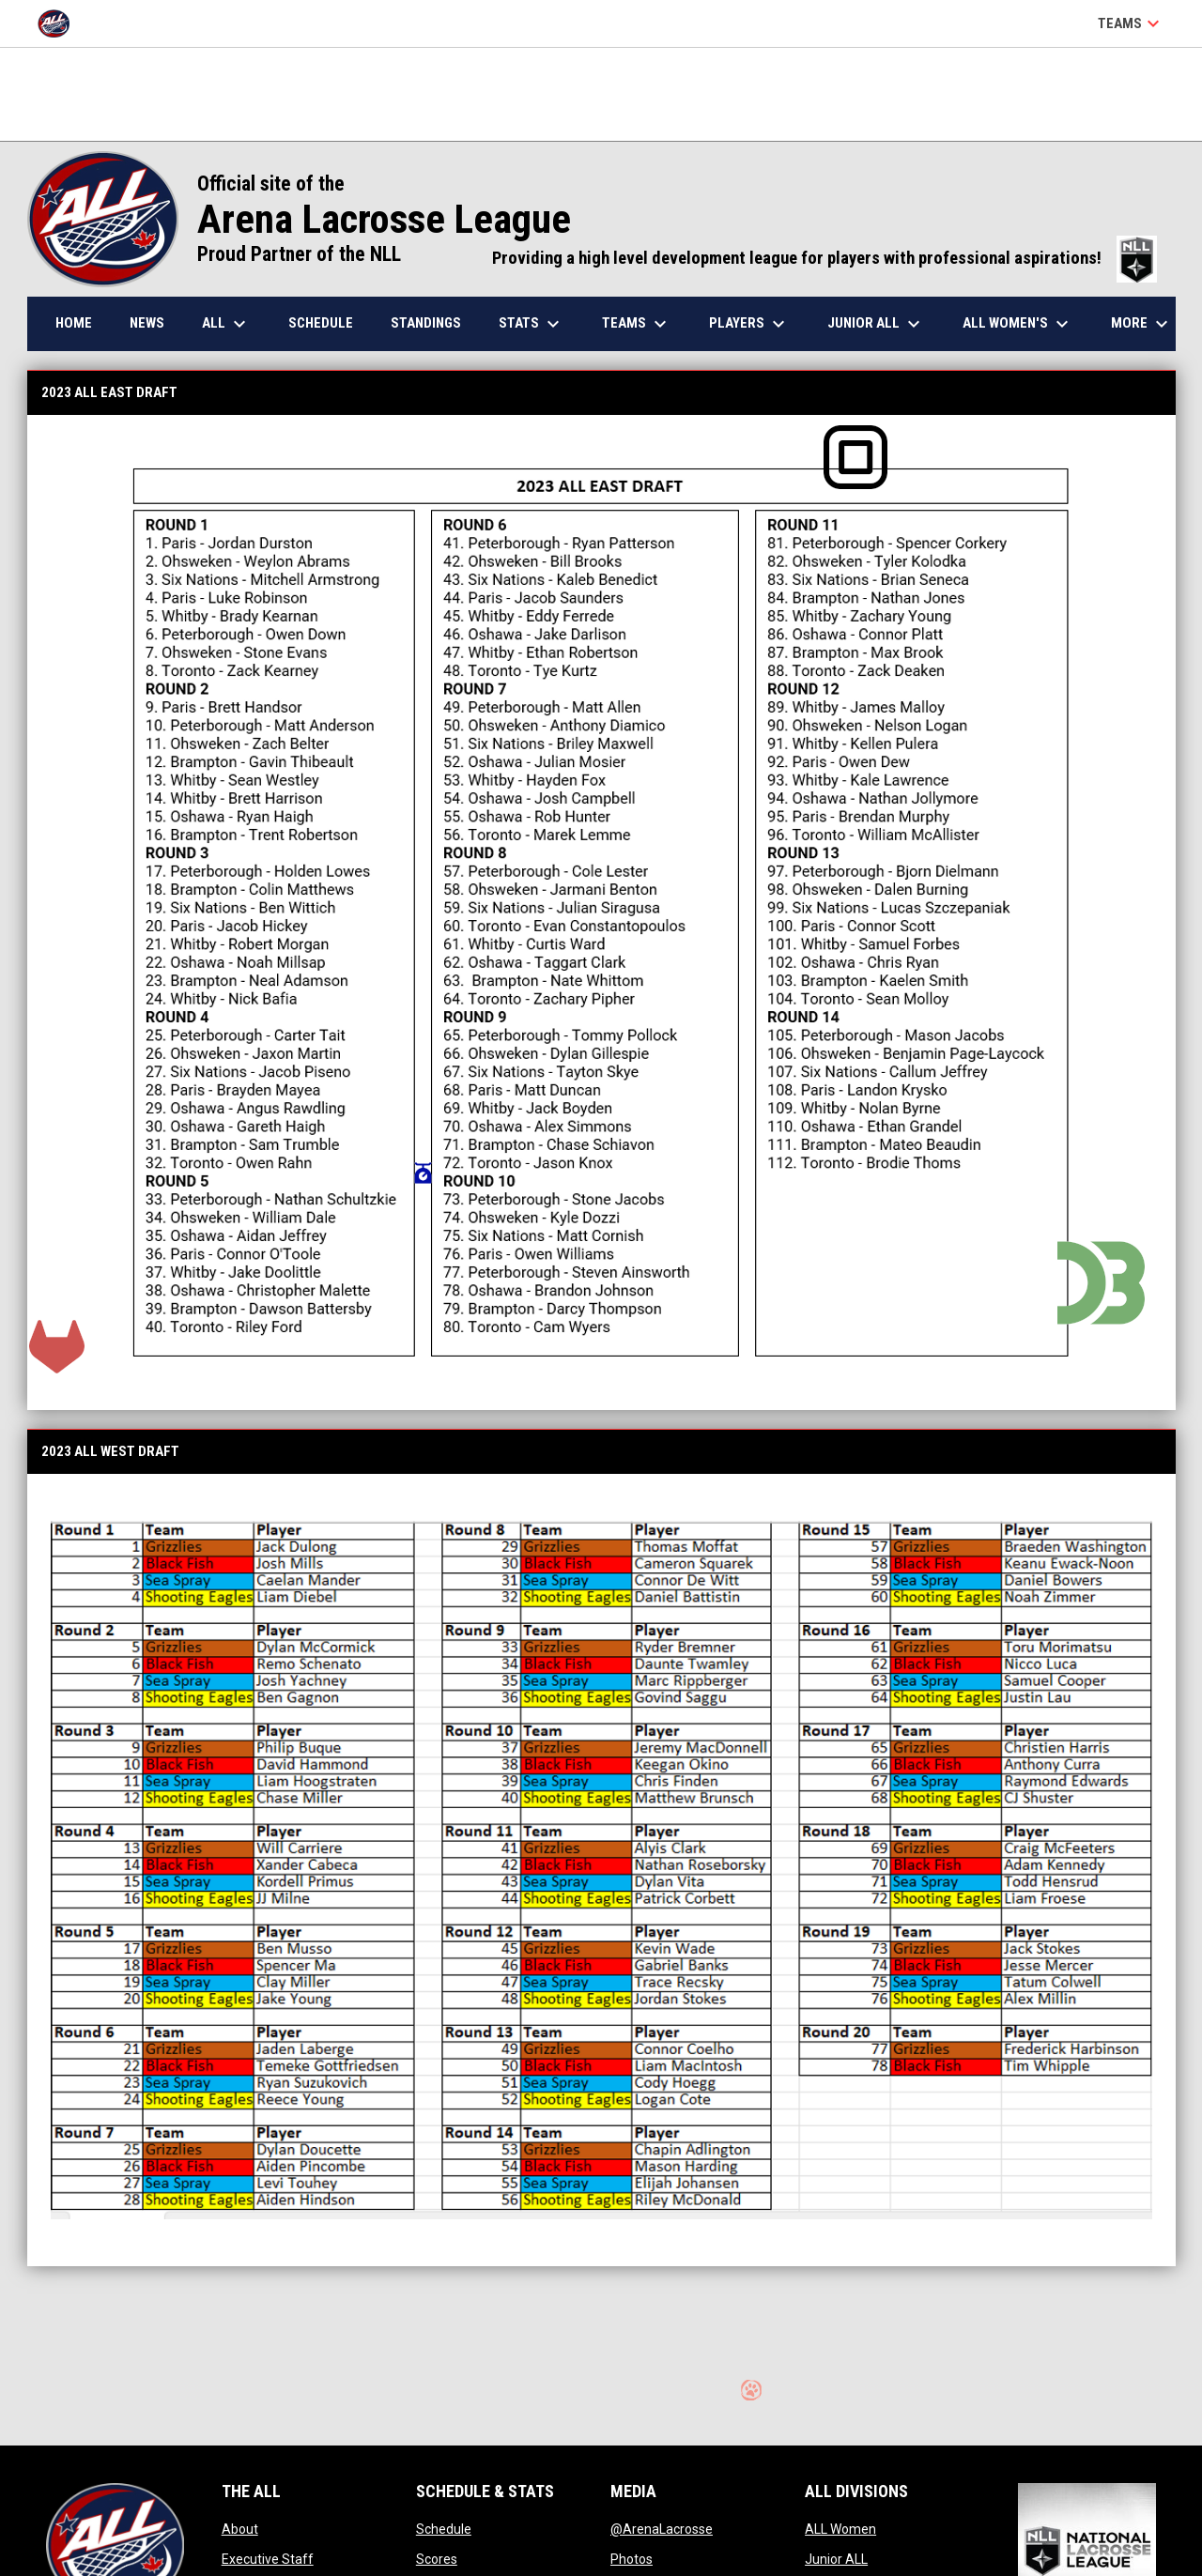 Image resolution: width=1202 pixels, height=2576 pixels. What do you see at coordinates (423, 1173) in the screenshot?
I see `view weight or measurement settings` at bounding box center [423, 1173].